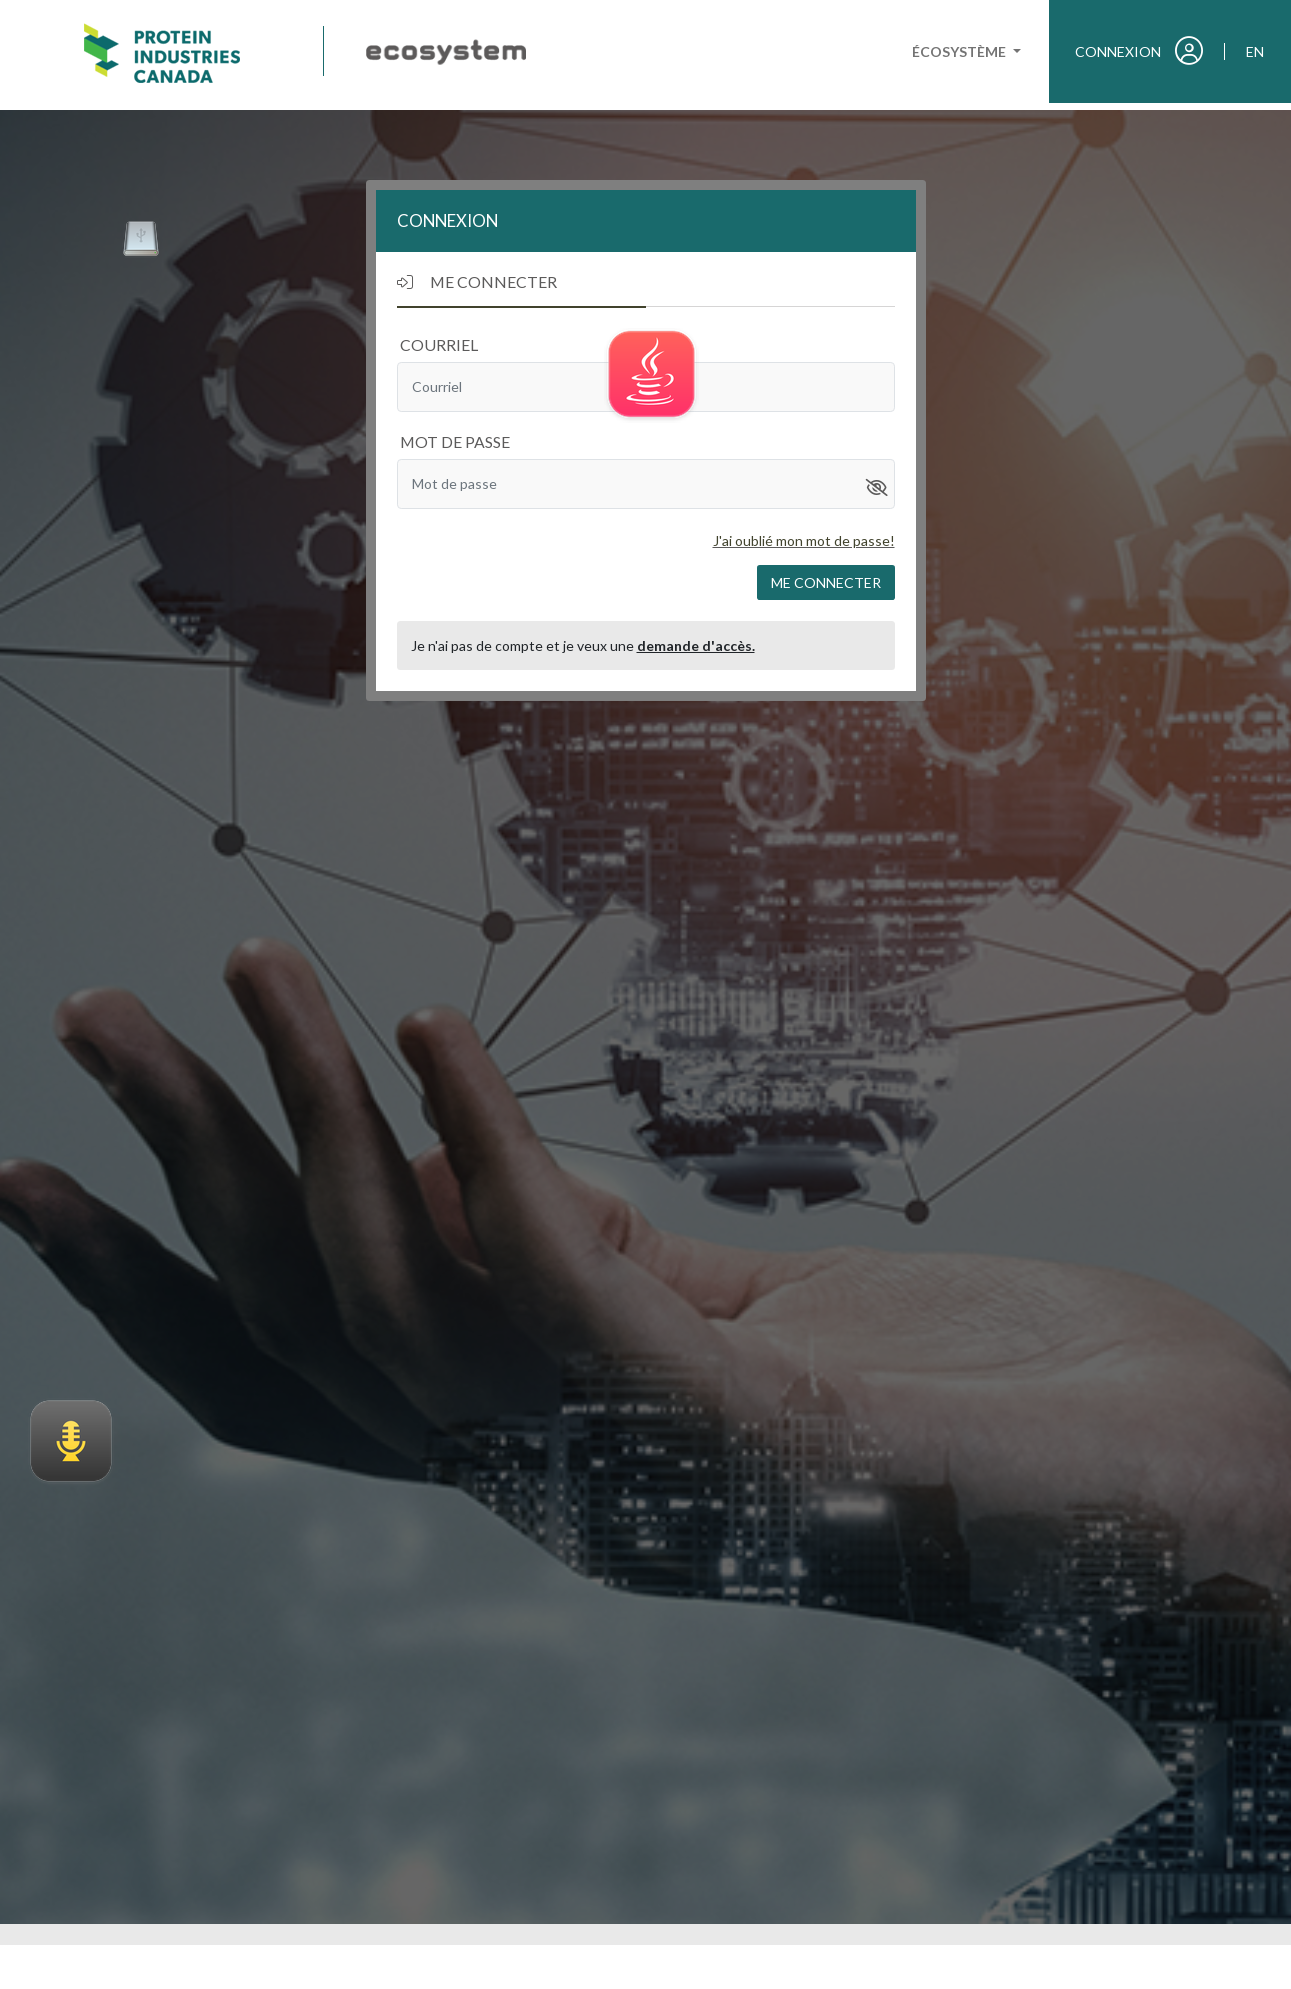 The image size is (1291, 1989). I want to click on open java application settings, so click(651, 375).